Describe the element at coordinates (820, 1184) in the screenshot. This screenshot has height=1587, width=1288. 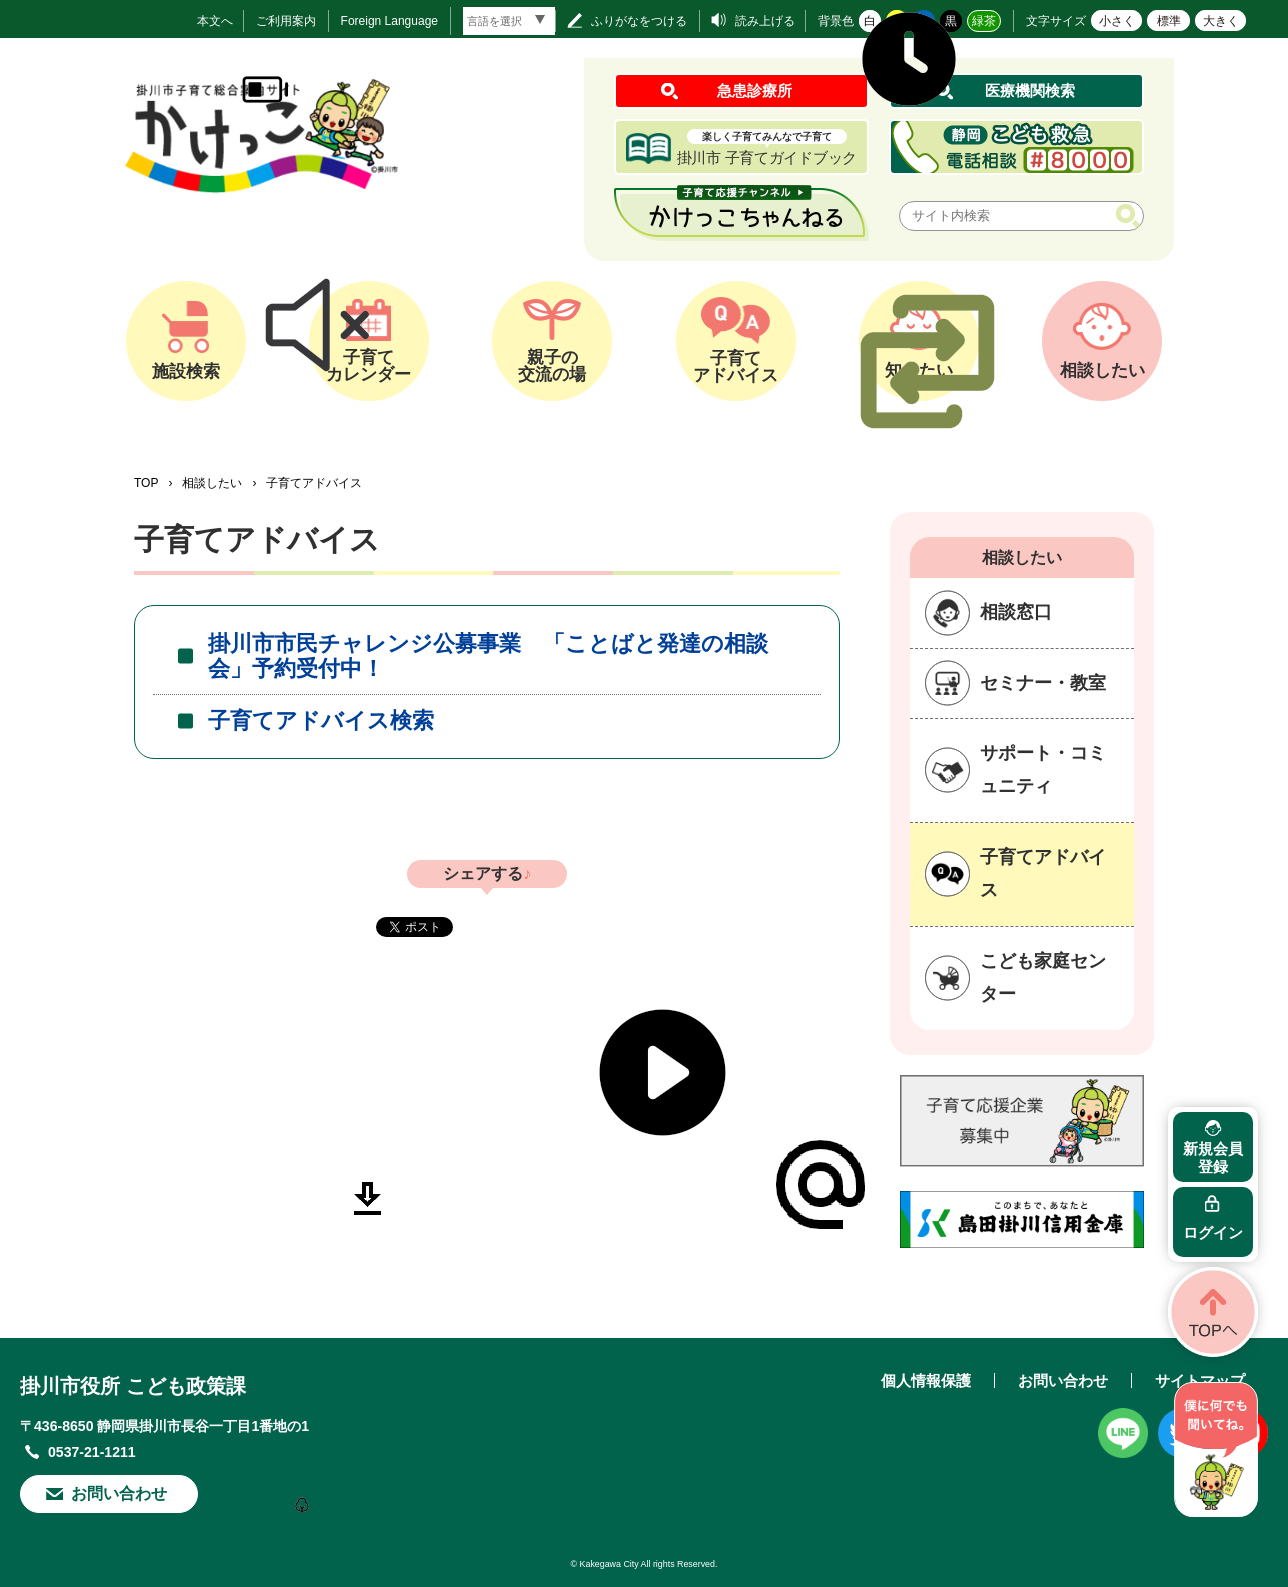
I see `enter or view email address` at that location.